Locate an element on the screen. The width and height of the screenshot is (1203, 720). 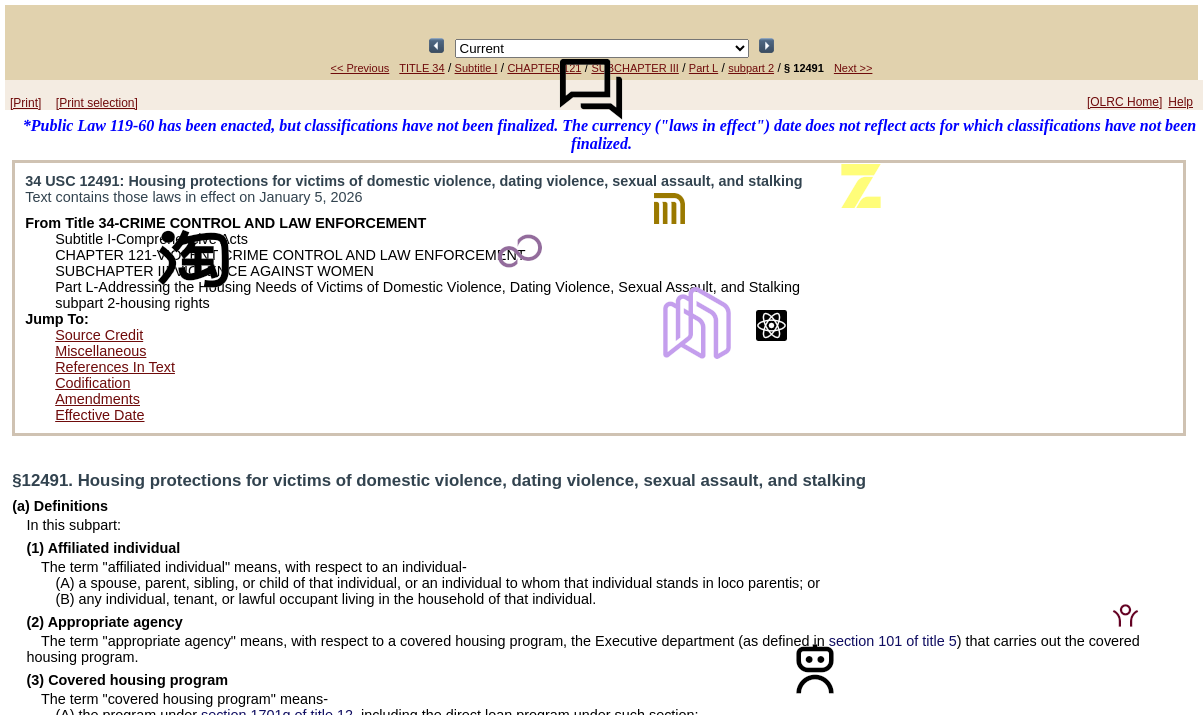
accessibility or inclusive design features is located at coordinates (1125, 615).